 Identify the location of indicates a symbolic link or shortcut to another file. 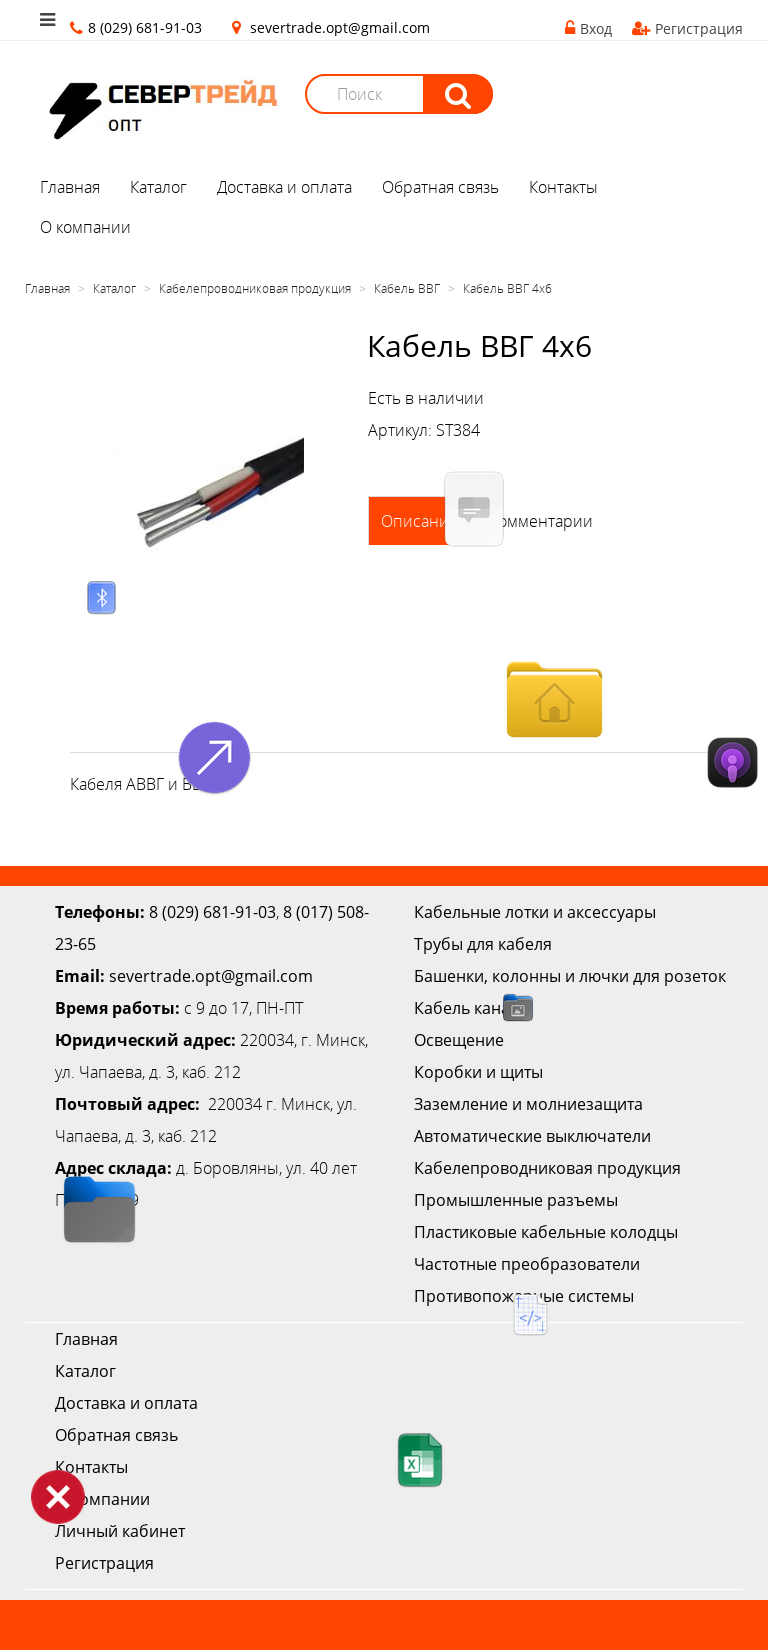
(214, 757).